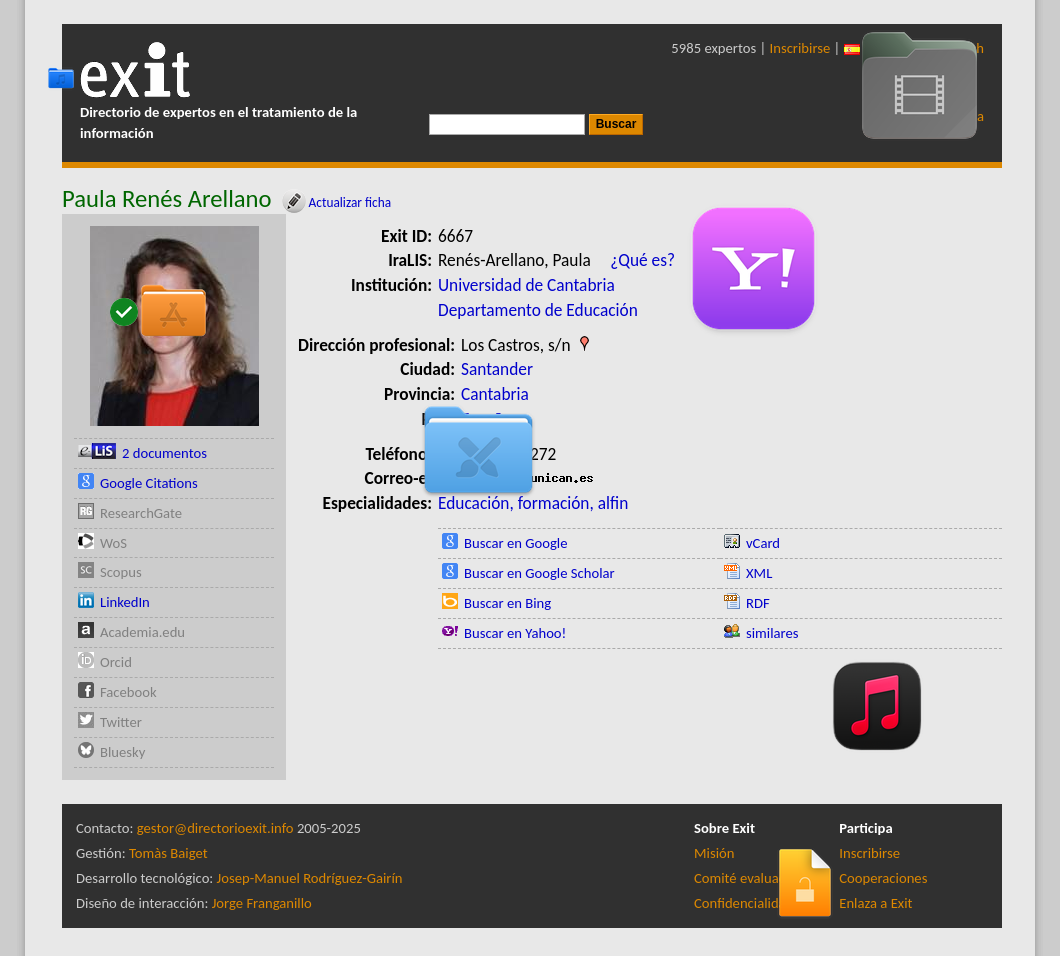 The height and width of the screenshot is (956, 1060). I want to click on open your music files folder, so click(61, 78).